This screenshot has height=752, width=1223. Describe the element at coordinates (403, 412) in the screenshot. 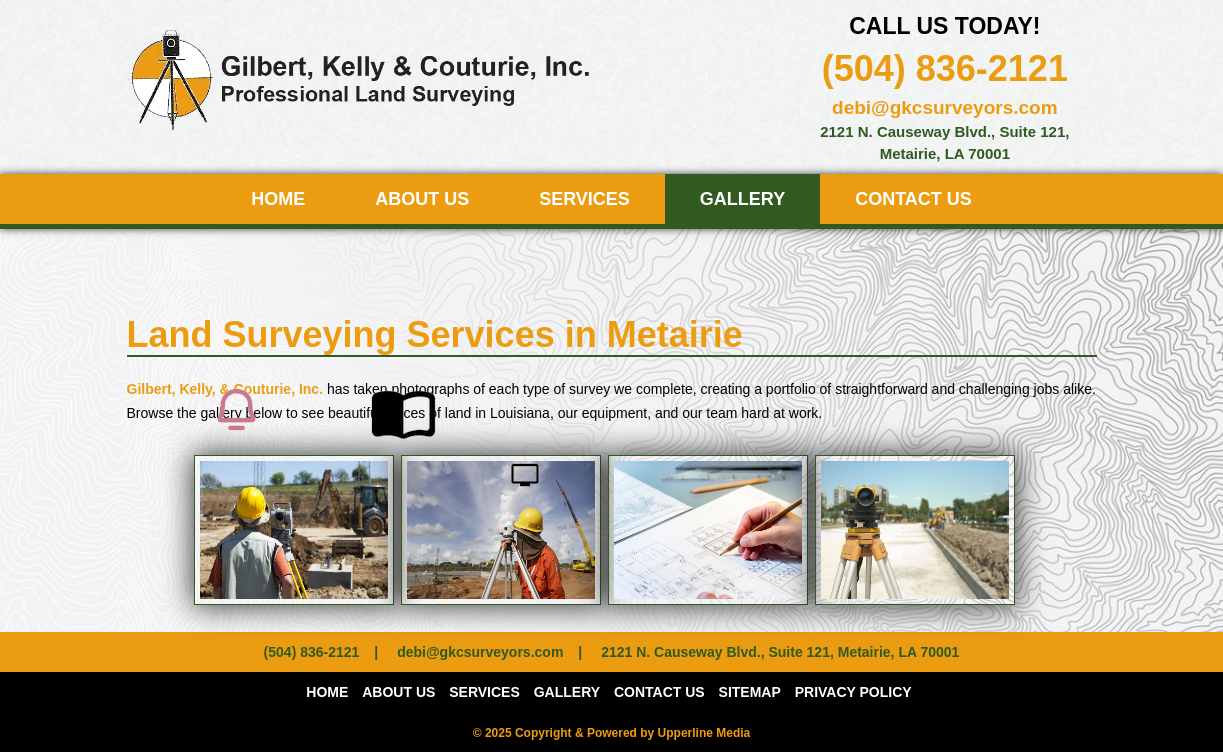

I see `import contacts from address book` at that location.